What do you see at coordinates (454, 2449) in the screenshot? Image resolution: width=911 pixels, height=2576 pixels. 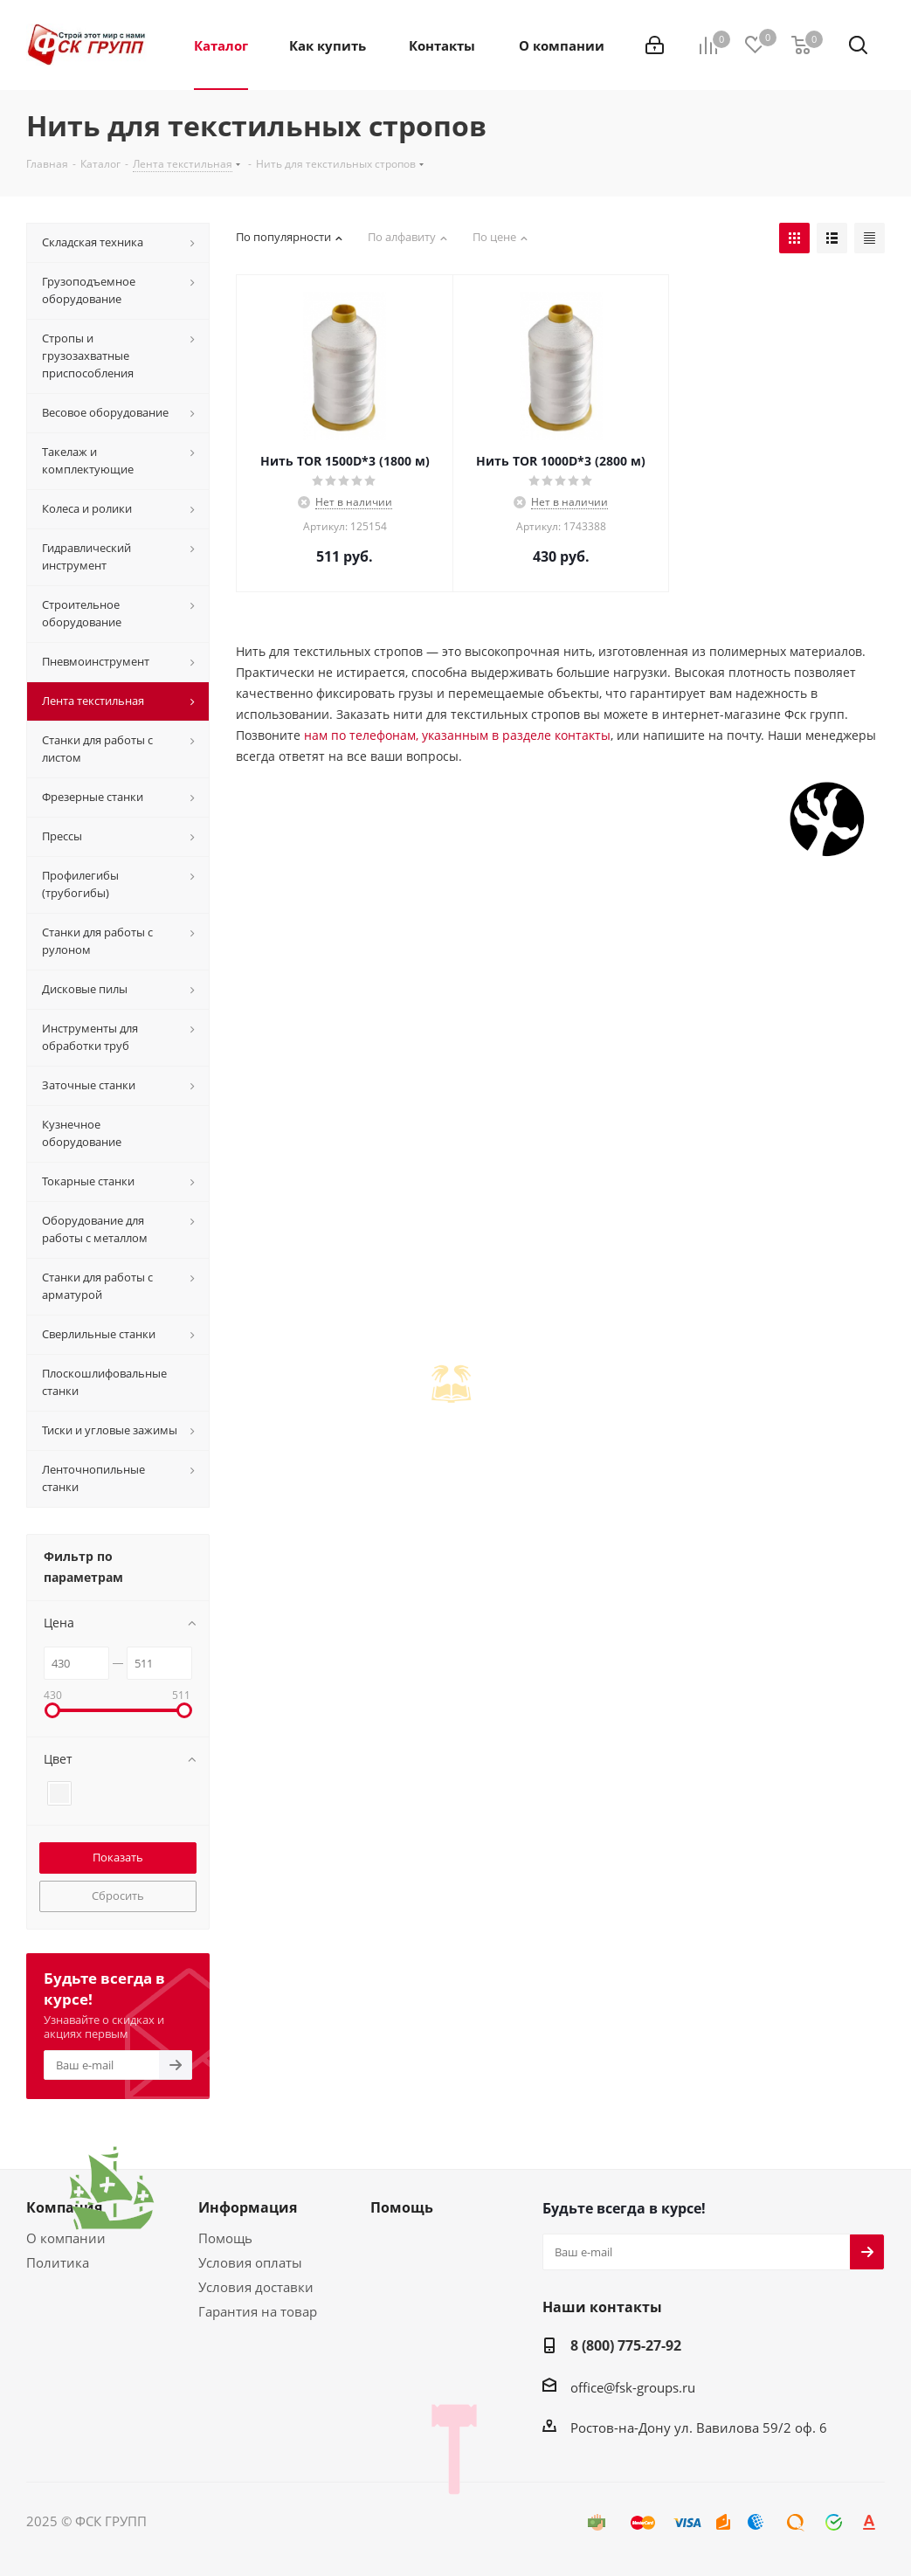 I see `activate trample ability in a card game` at bounding box center [454, 2449].